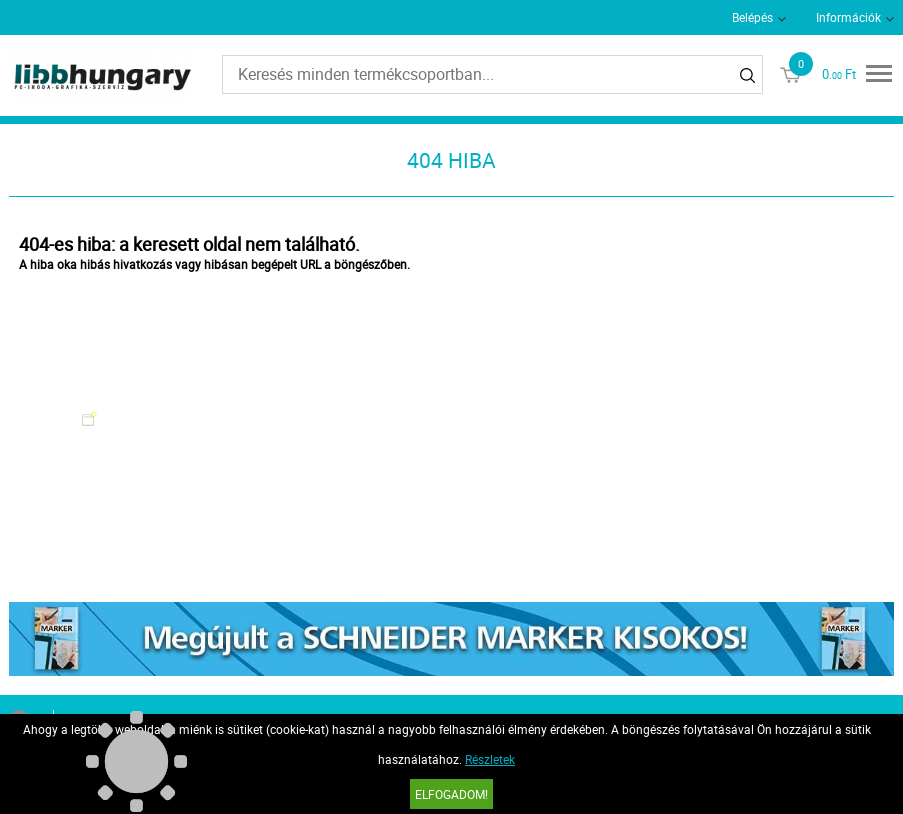 The width and height of the screenshot is (903, 814). I want to click on open a new window, so click(89, 419).